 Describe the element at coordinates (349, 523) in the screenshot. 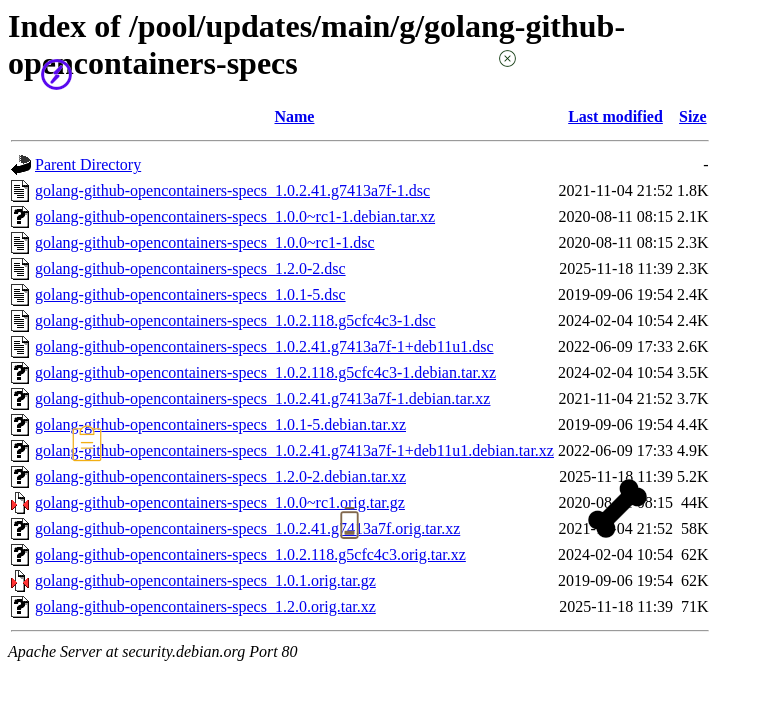

I see `indicates low battery level` at that location.